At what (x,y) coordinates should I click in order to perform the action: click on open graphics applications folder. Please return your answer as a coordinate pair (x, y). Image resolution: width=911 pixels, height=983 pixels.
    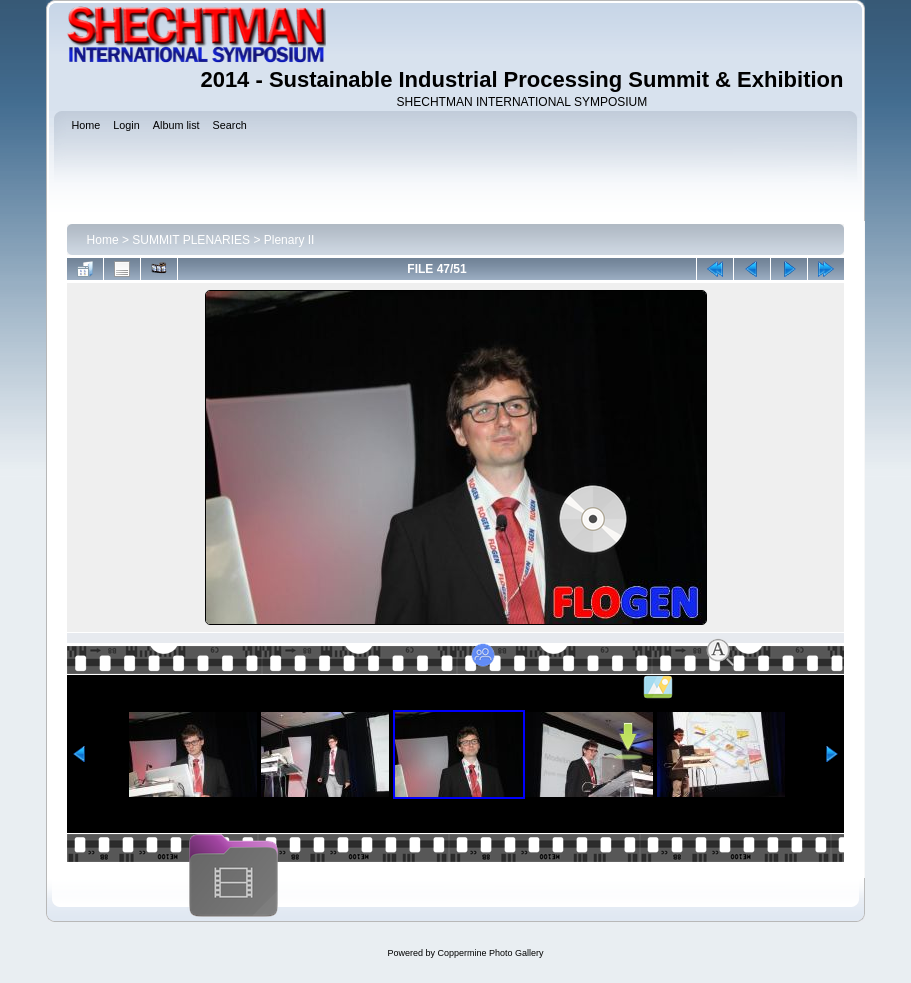
    Looking at the image, I should click on (658, 687).